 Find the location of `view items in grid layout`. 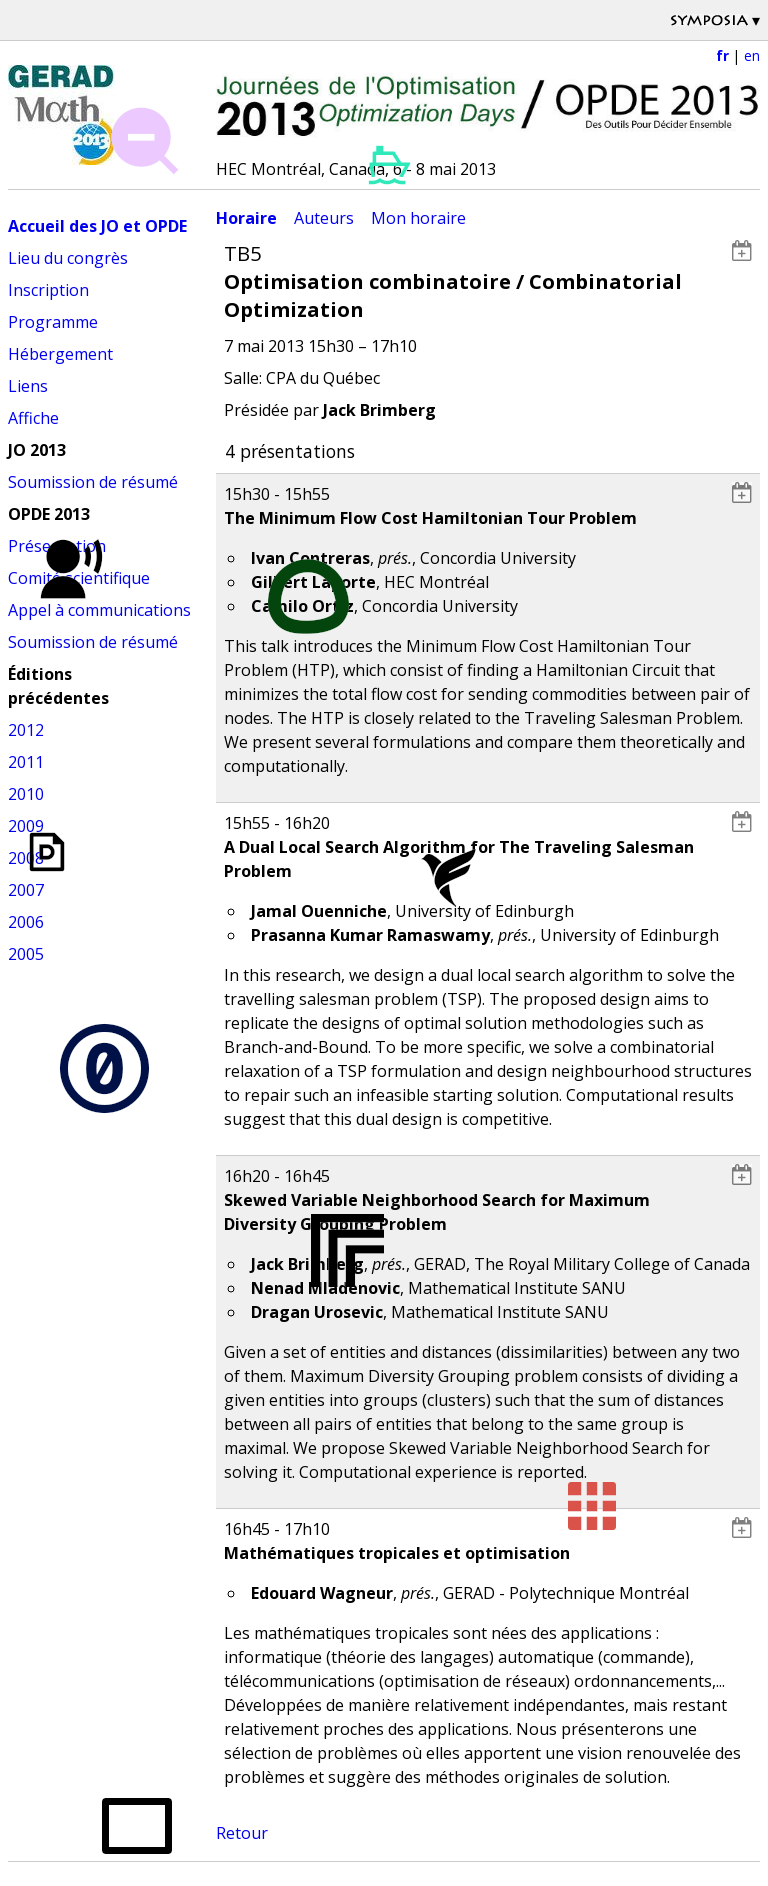

view items in grid layout is located at coordinates (592, 1506).